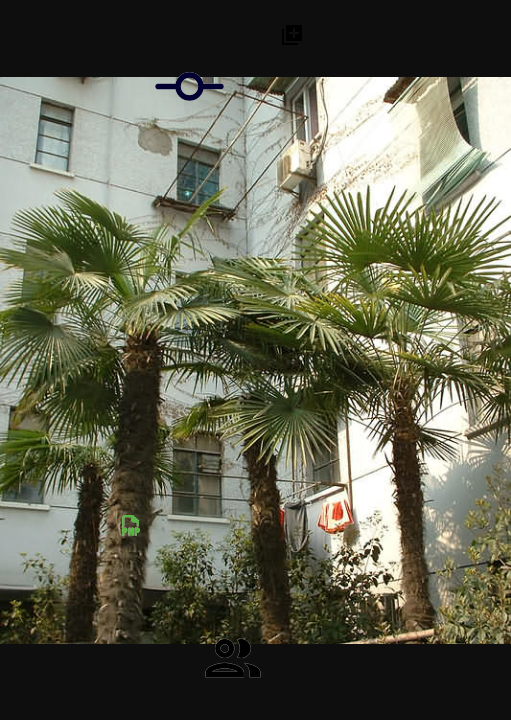  Describe the element at coordinates (233, 658) in the screenshot. I see `view contacts or people list` at that location.